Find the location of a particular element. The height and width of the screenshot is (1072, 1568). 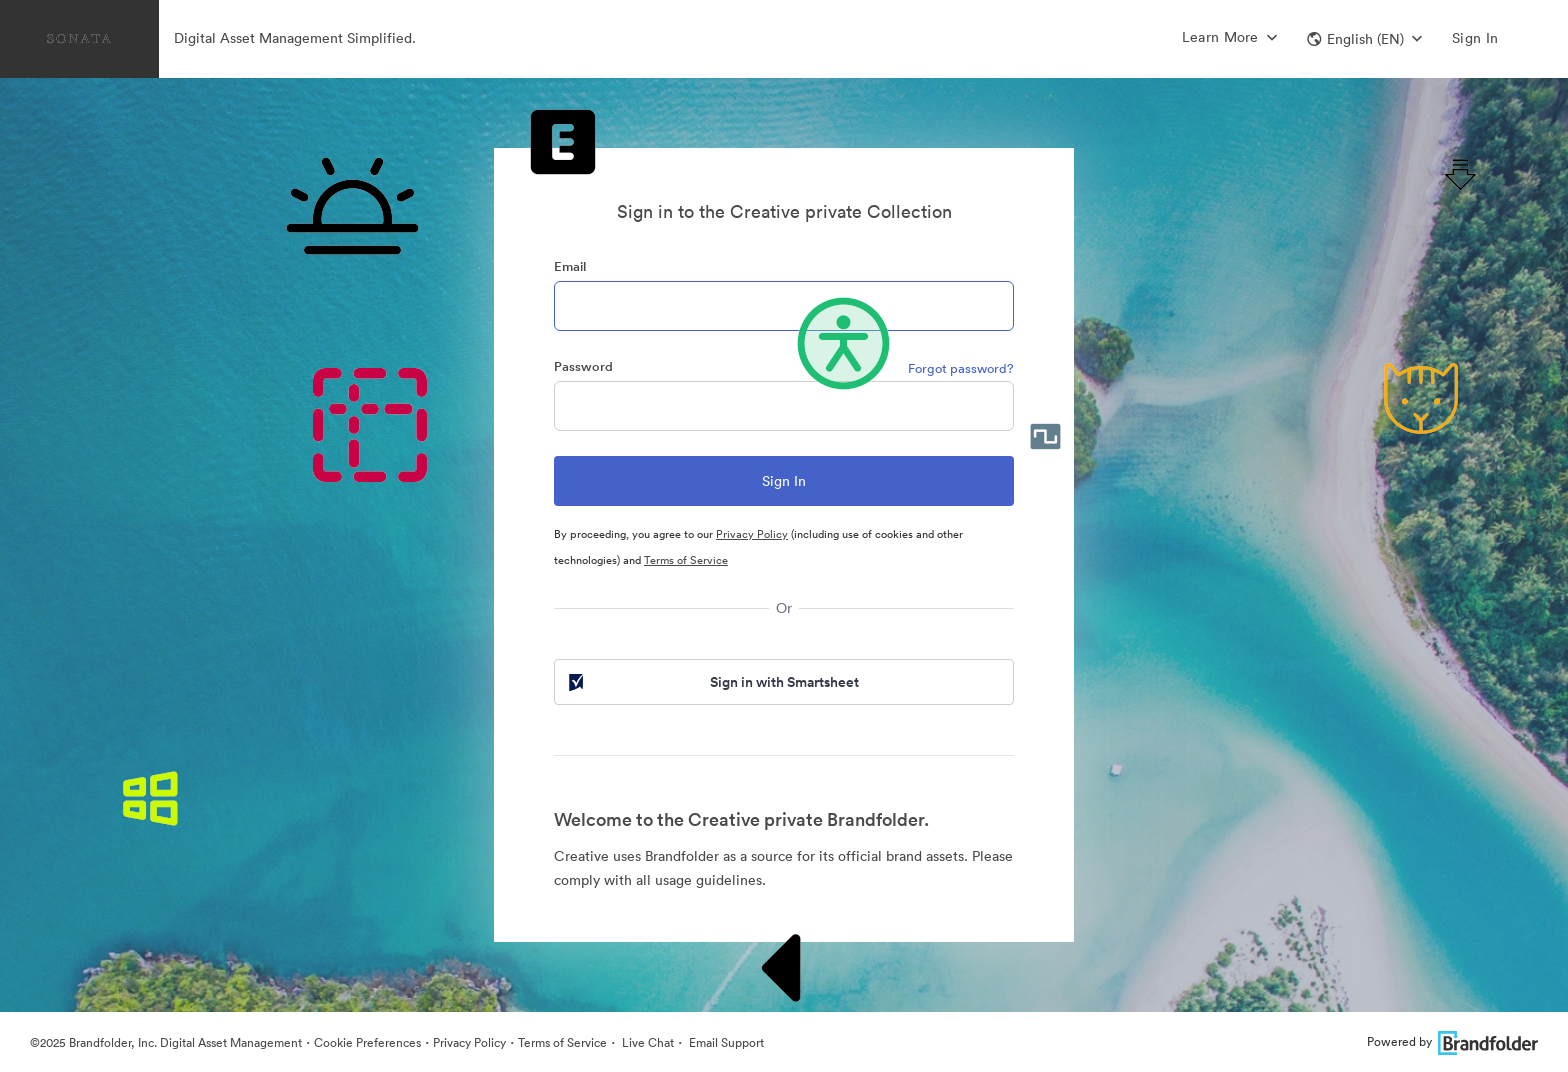

create a new project from template is located at coordinates (370, 425).